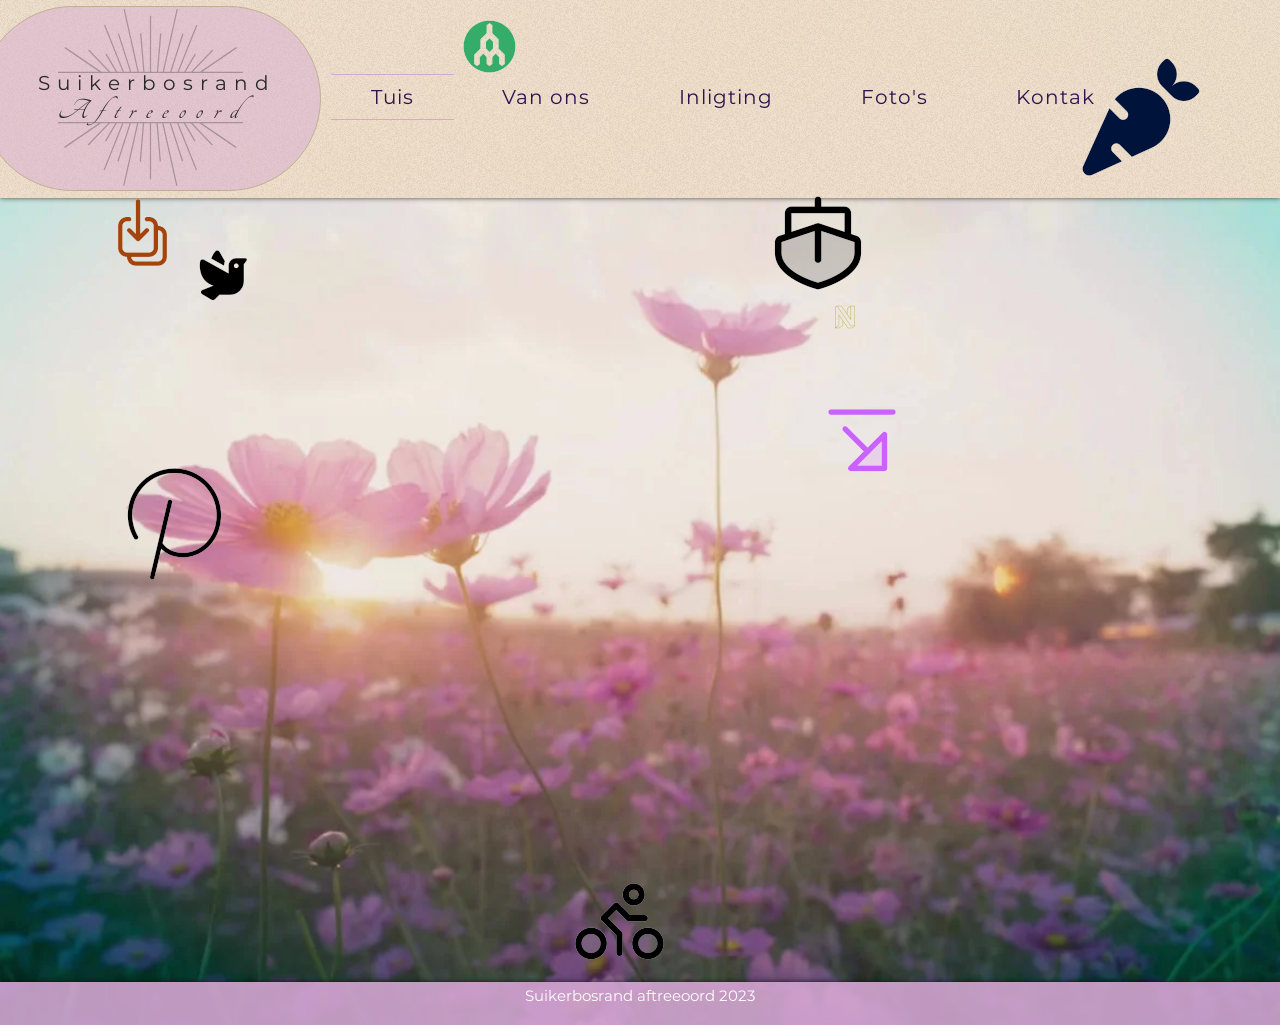 This screenshot has height=1025, width=1280. What do you see at coordinates (170, 524) in the screenshot?
I see `open Pinterest app` at bounding box center [170, 524].